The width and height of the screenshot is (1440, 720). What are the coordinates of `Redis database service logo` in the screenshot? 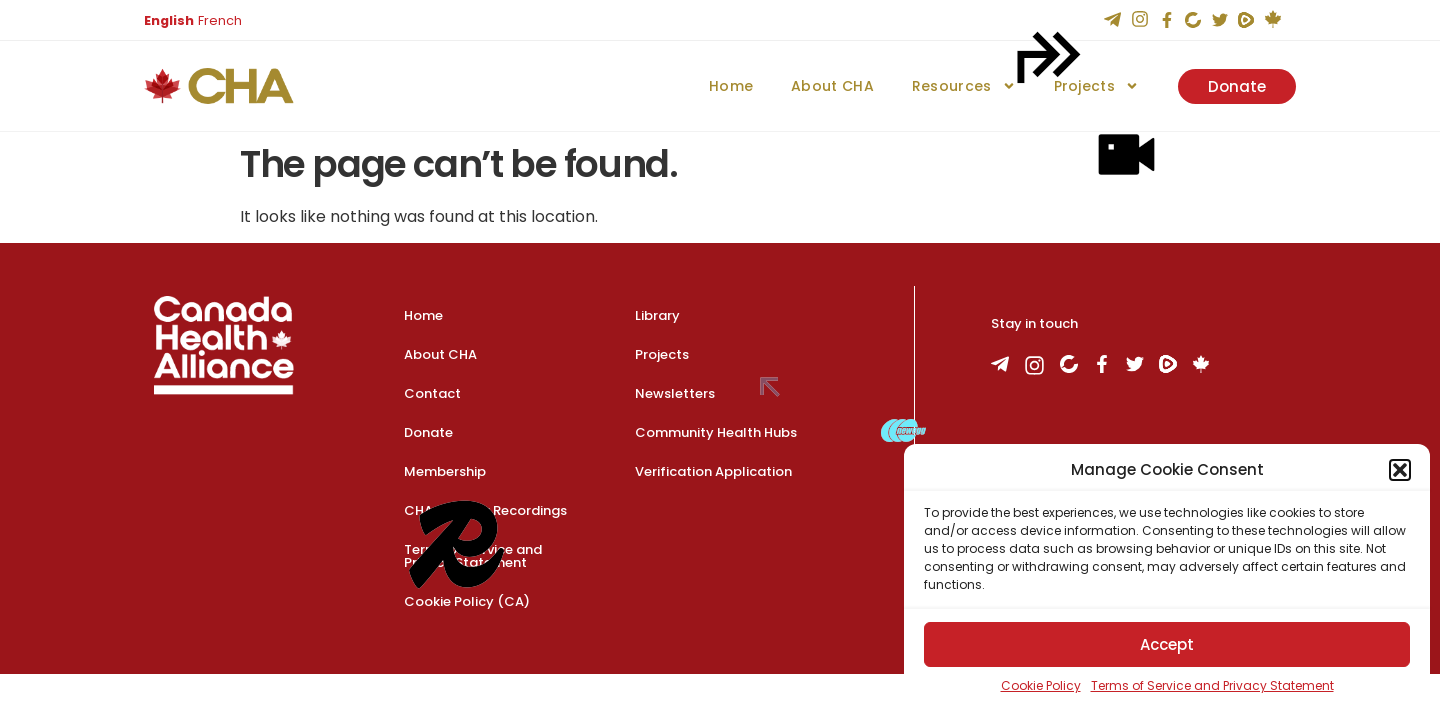 It's located at (456, 544).